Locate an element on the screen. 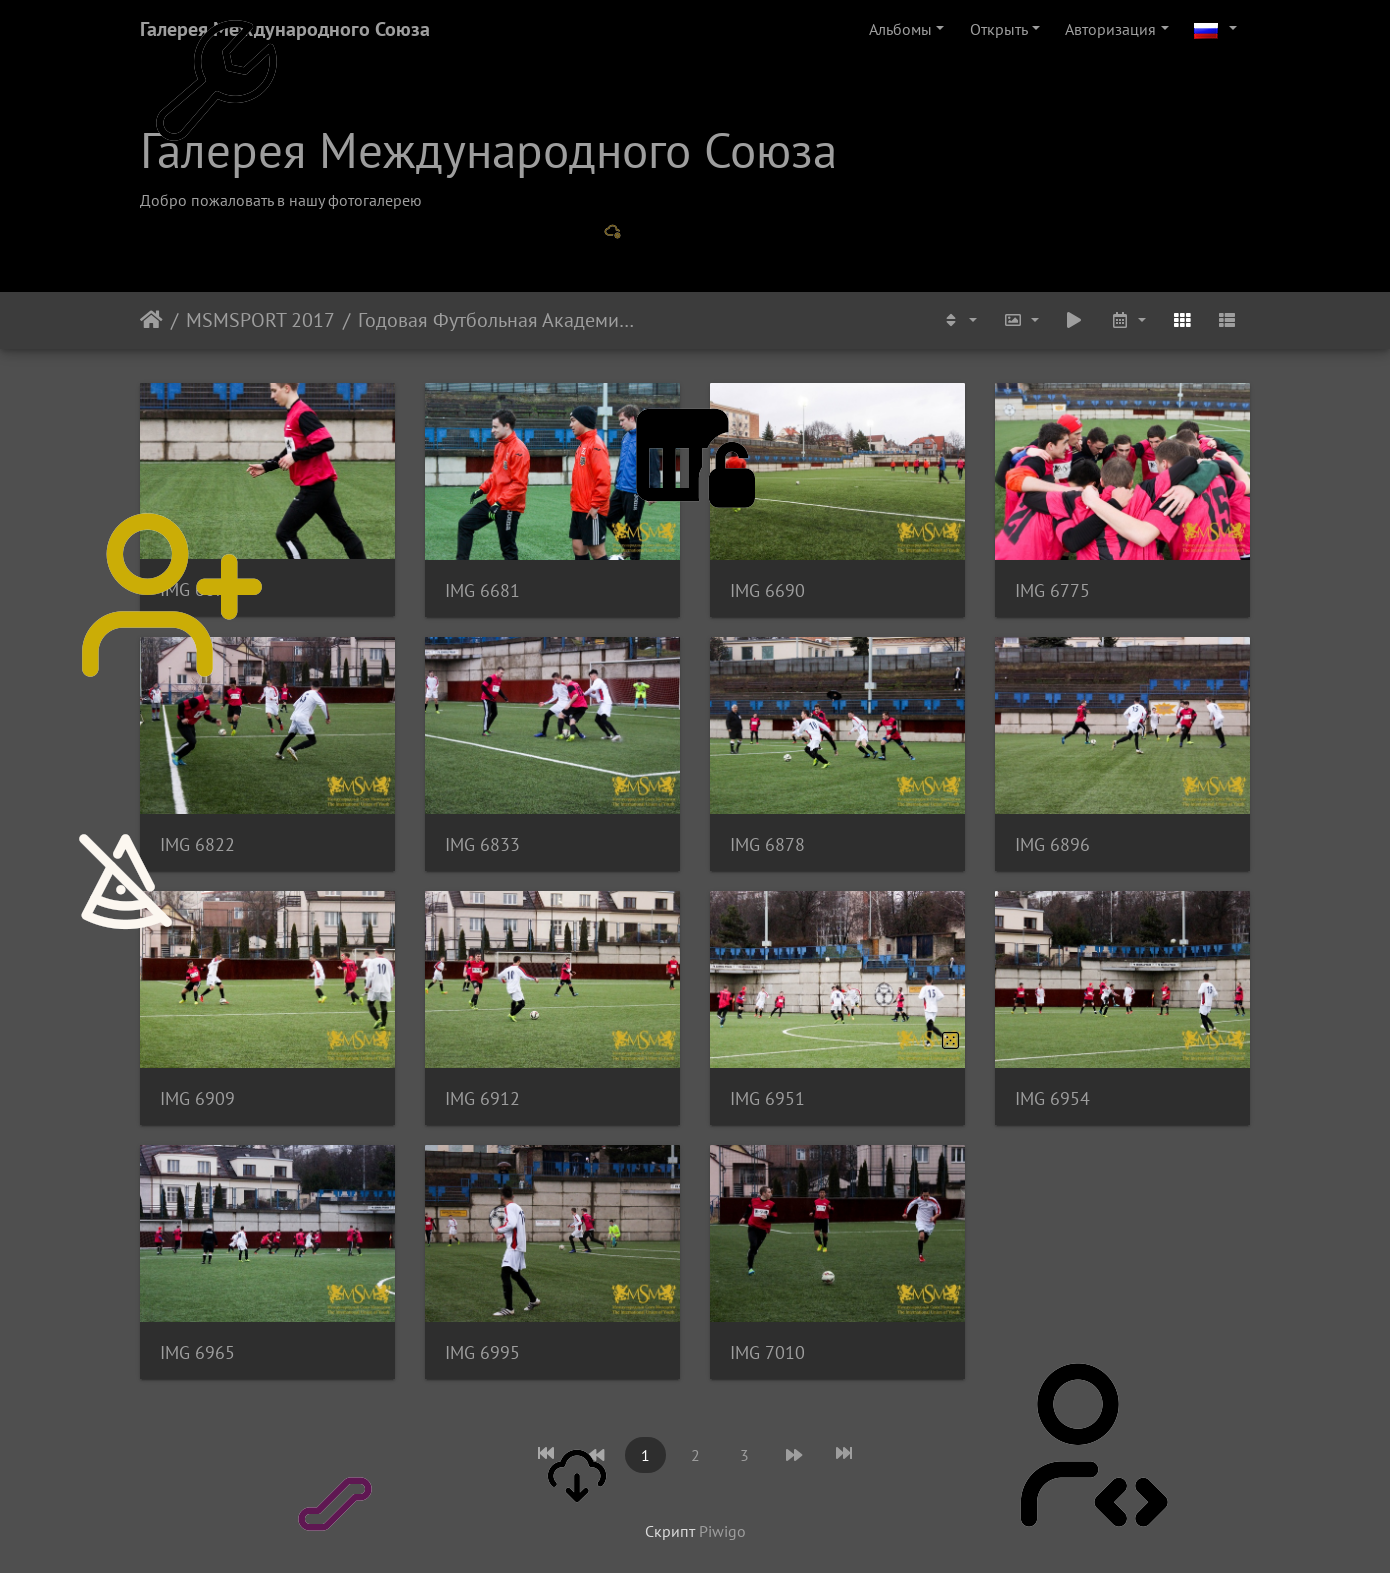 The image size is (1390, 1573). add a new contact or friend is located at coordinates (172, 595).